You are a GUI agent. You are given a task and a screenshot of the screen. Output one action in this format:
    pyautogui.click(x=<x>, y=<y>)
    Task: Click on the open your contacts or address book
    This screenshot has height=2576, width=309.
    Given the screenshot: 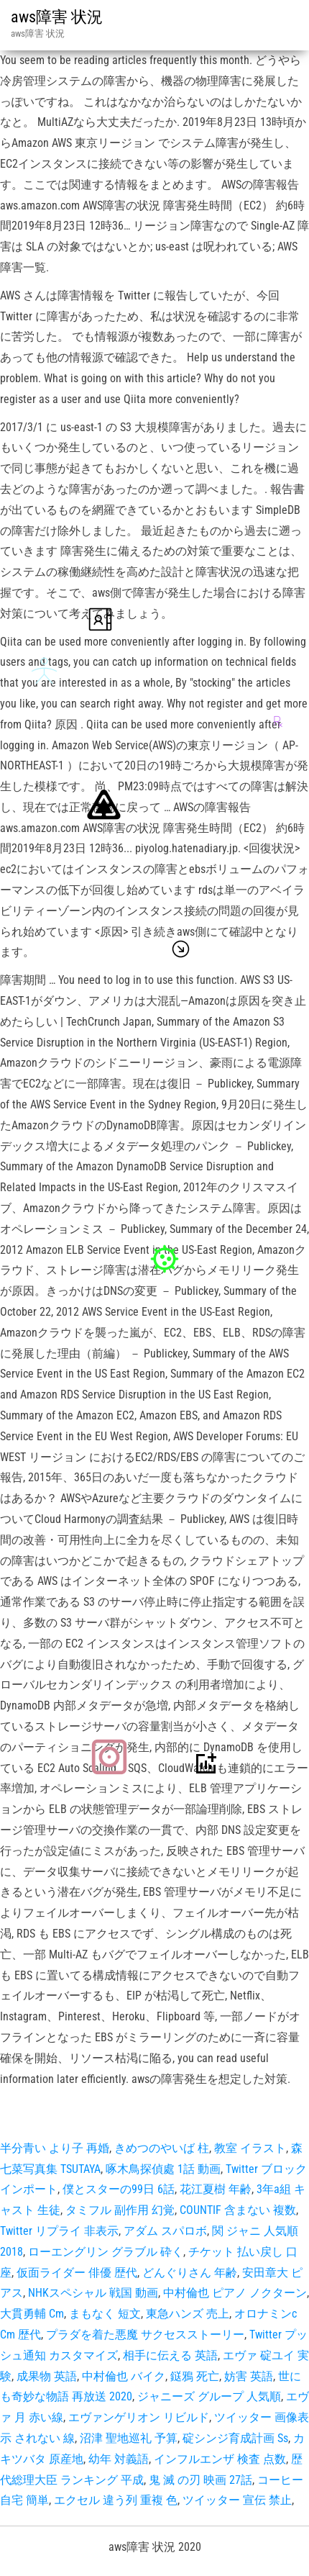 What is the action you would take?
    pyautogui.click(x=100, y=619)
    